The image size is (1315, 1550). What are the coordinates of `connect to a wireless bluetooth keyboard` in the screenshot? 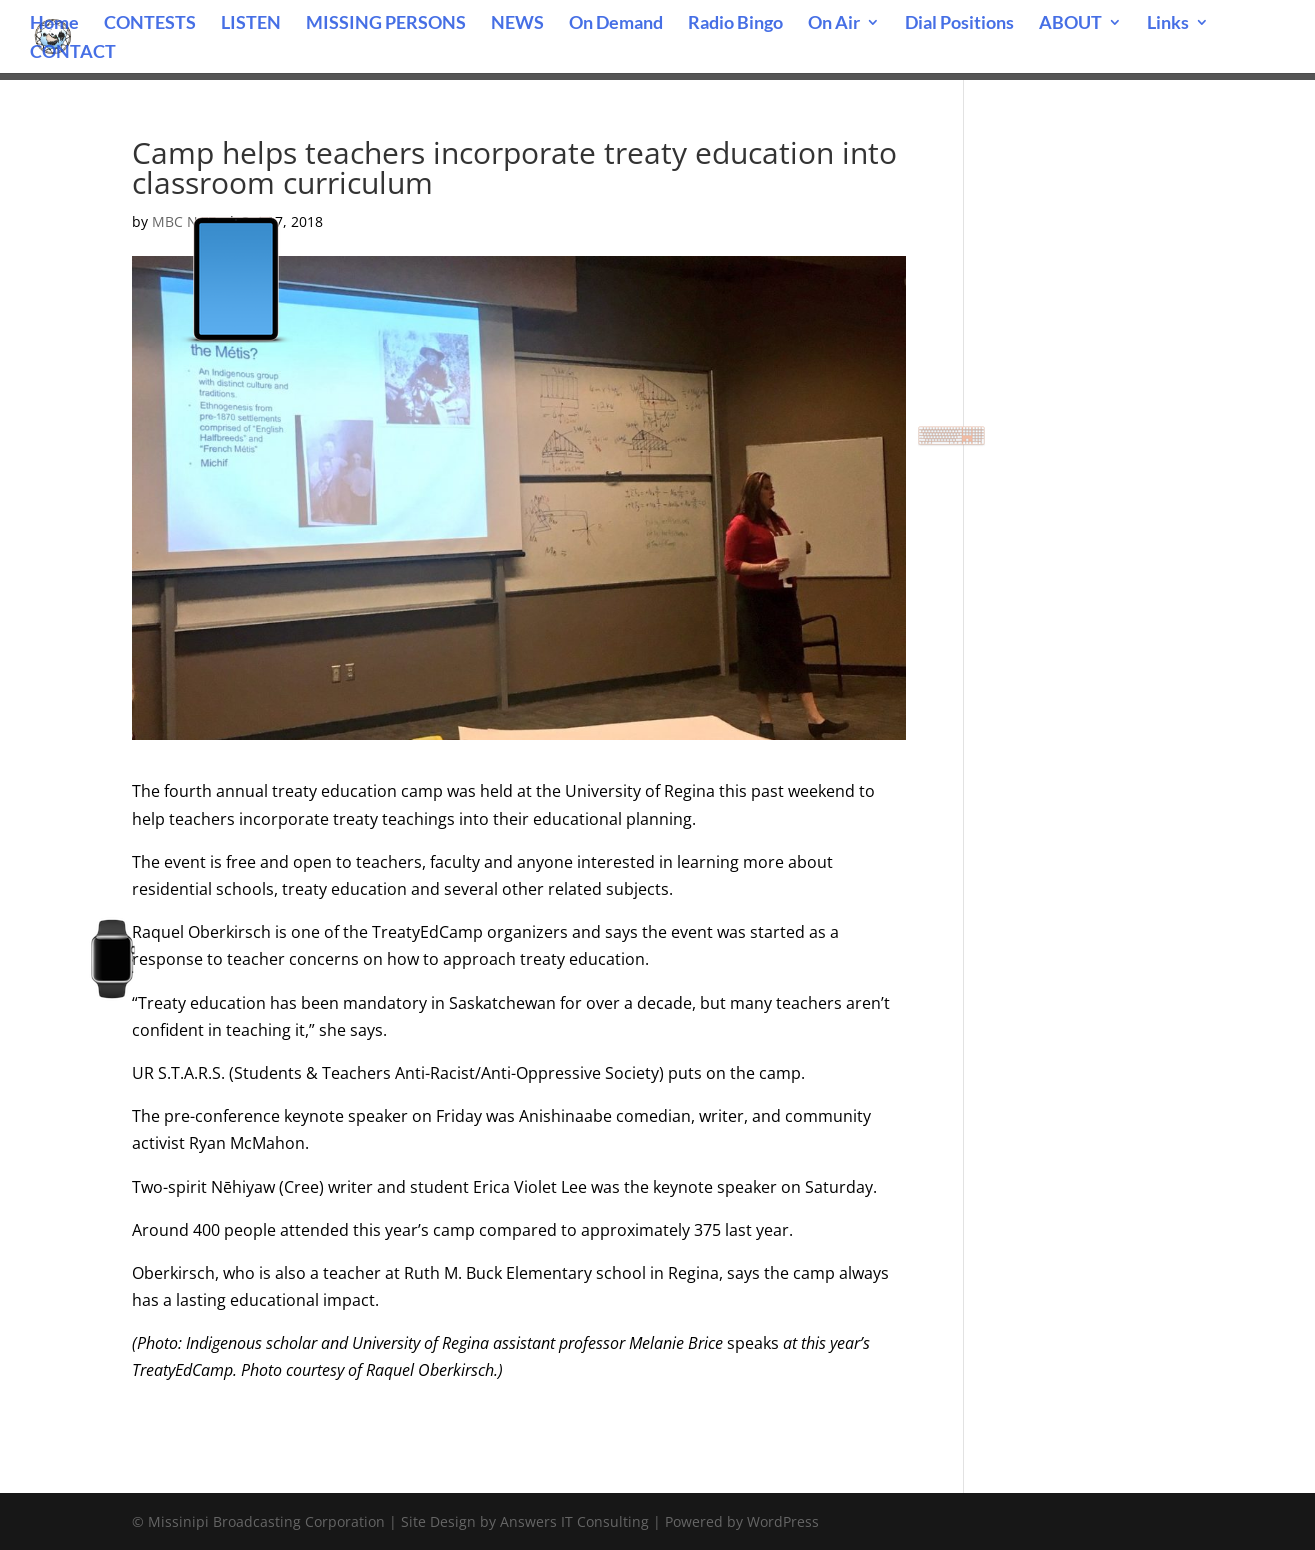 It's located at (951, 435).